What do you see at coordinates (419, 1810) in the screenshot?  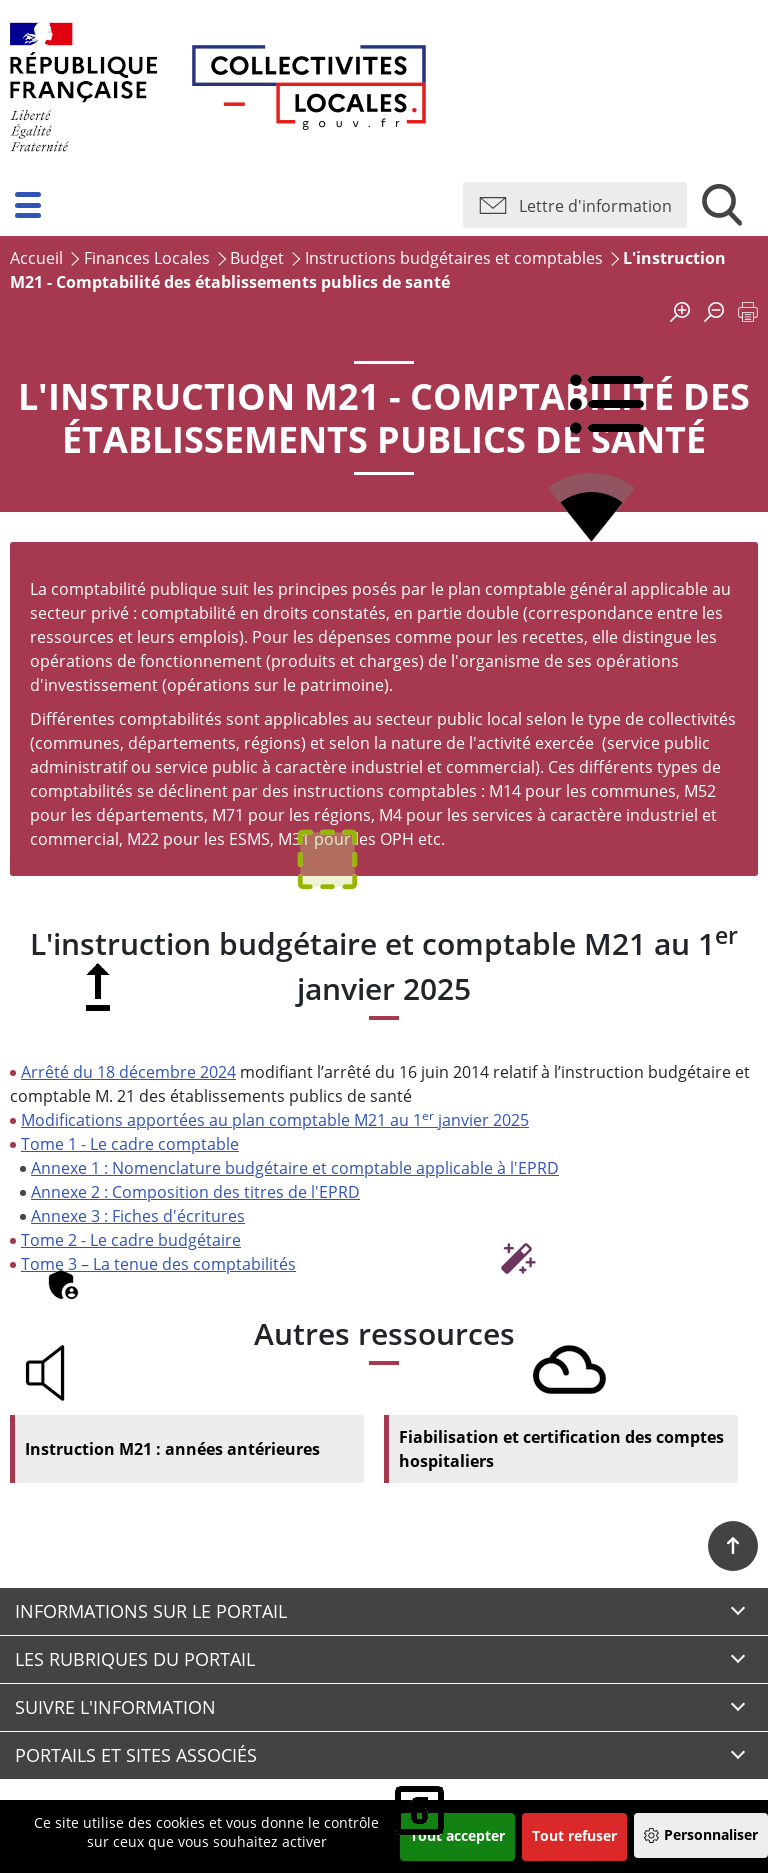 I see `select filter or preset number 6` at bounding box center [419, 1810].